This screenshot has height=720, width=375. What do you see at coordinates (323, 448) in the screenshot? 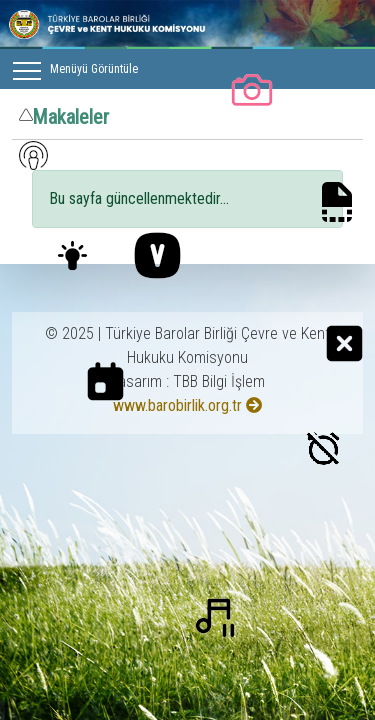
I see `disable or turn off alarm` at bounding box center [323, 448].